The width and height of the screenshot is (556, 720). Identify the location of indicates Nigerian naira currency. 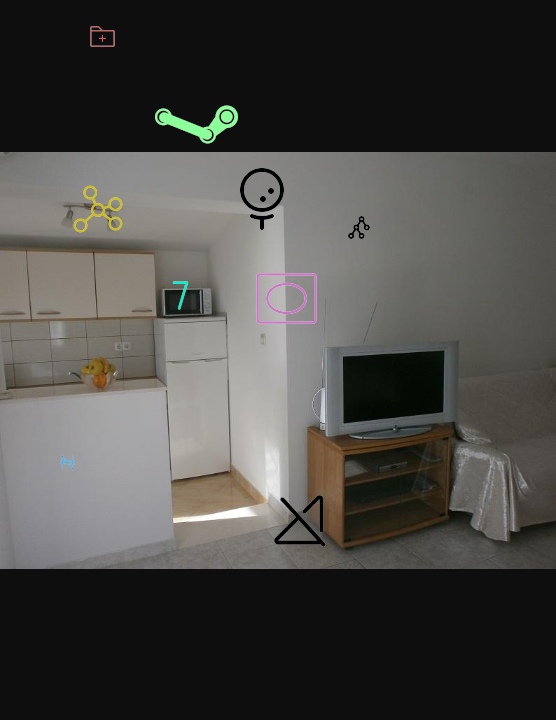
(67, 462).